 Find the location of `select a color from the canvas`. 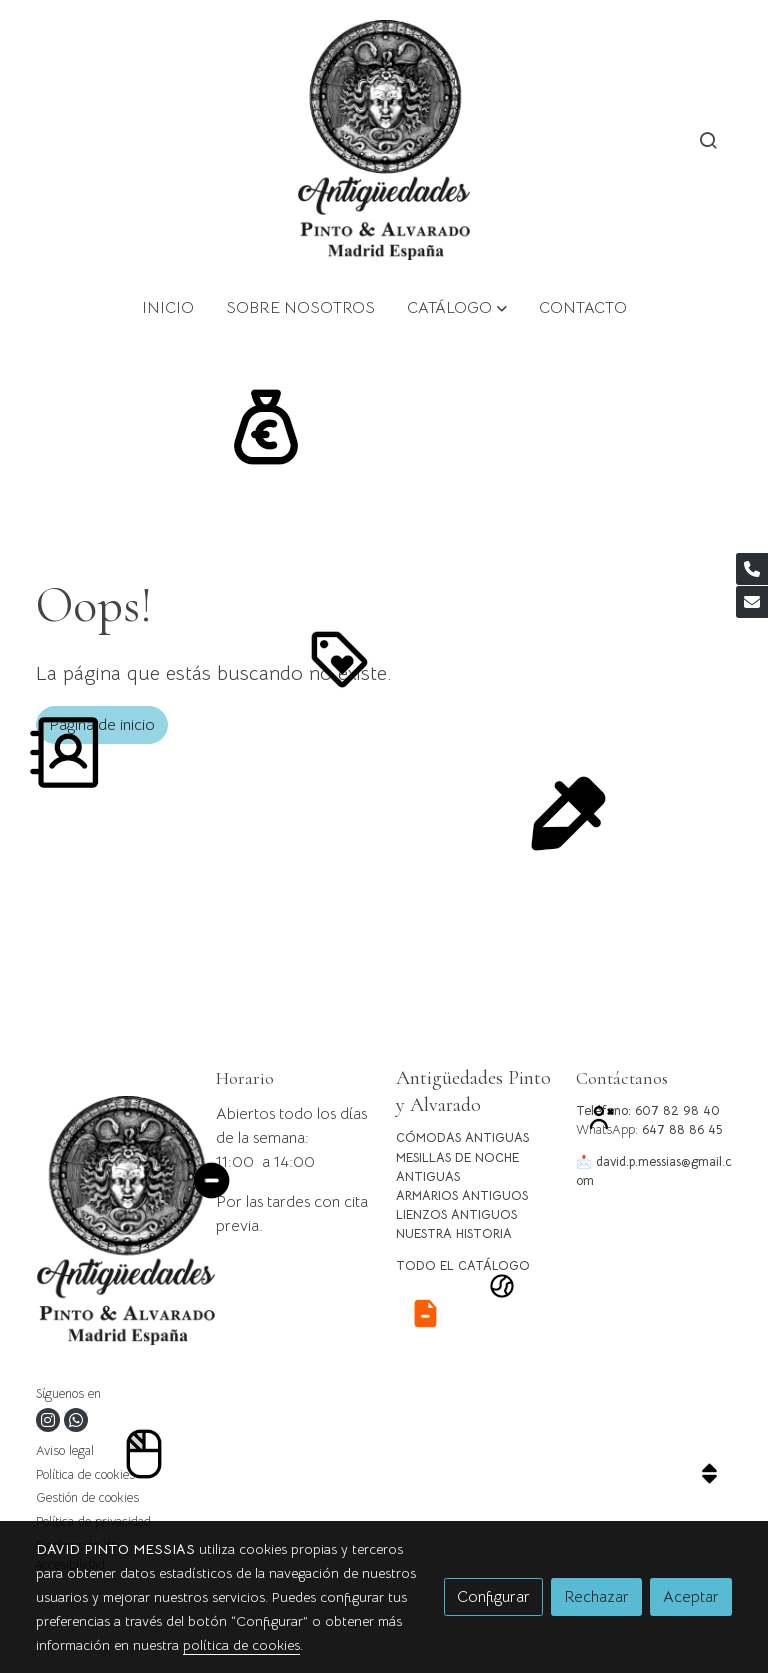

select a color from the canvas is located at coordinates (568, 813).